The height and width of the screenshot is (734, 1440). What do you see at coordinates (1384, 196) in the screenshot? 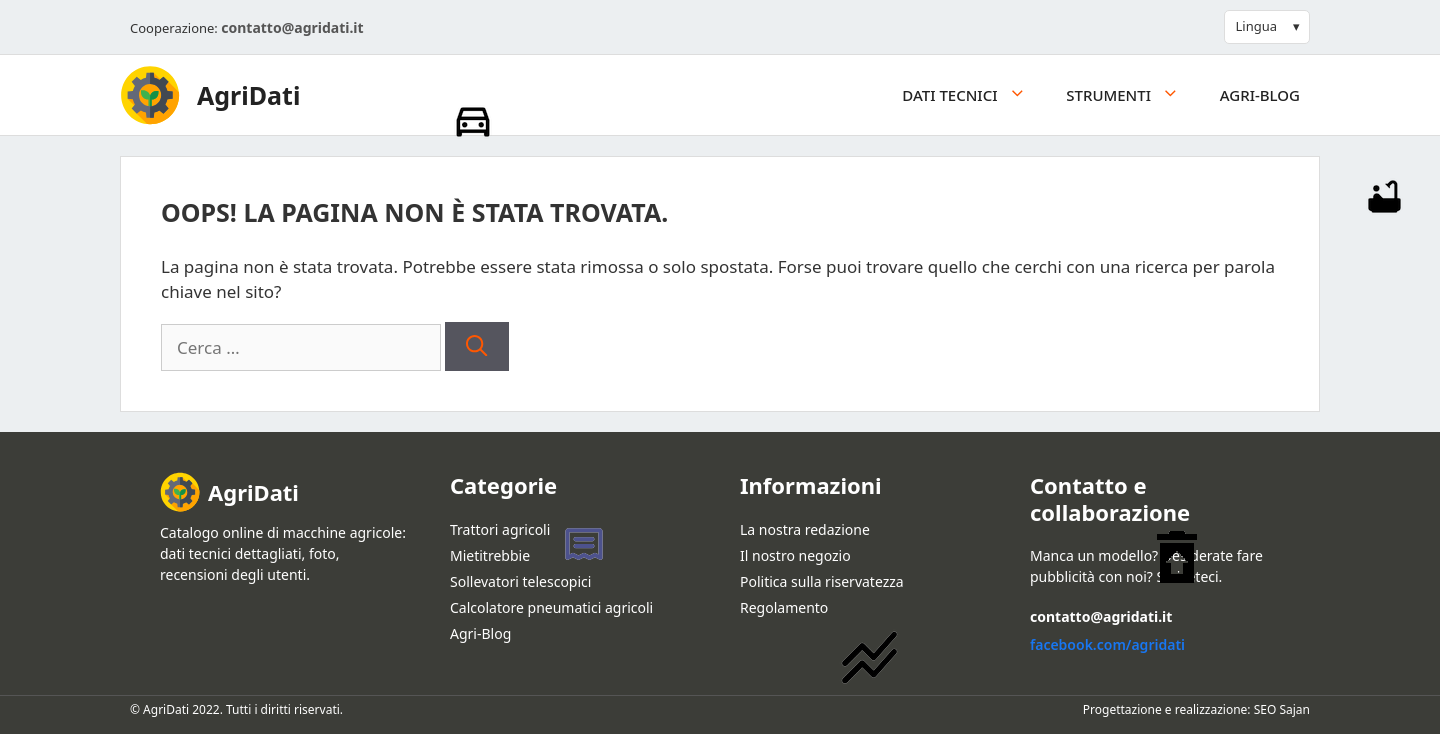
I see `indicates bathroom amenities available` at bounding box center [1384, 196].